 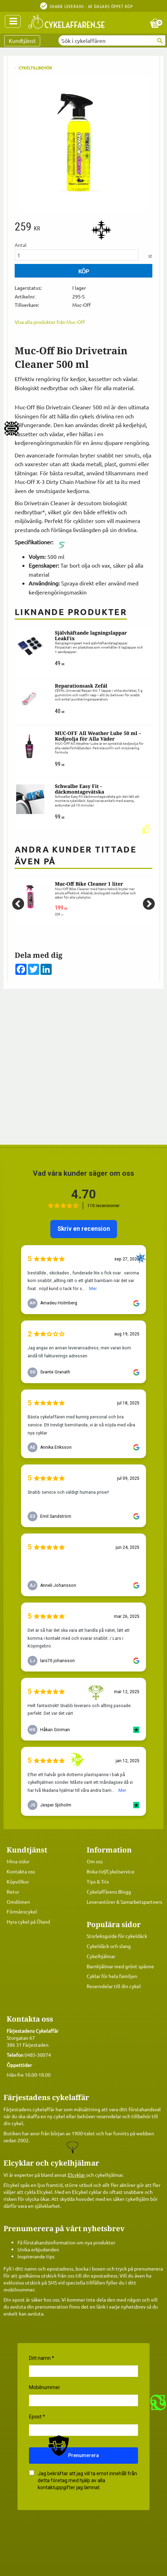 I want to click on decorative frost or ice effect indicator, so click(x=101, y=230).